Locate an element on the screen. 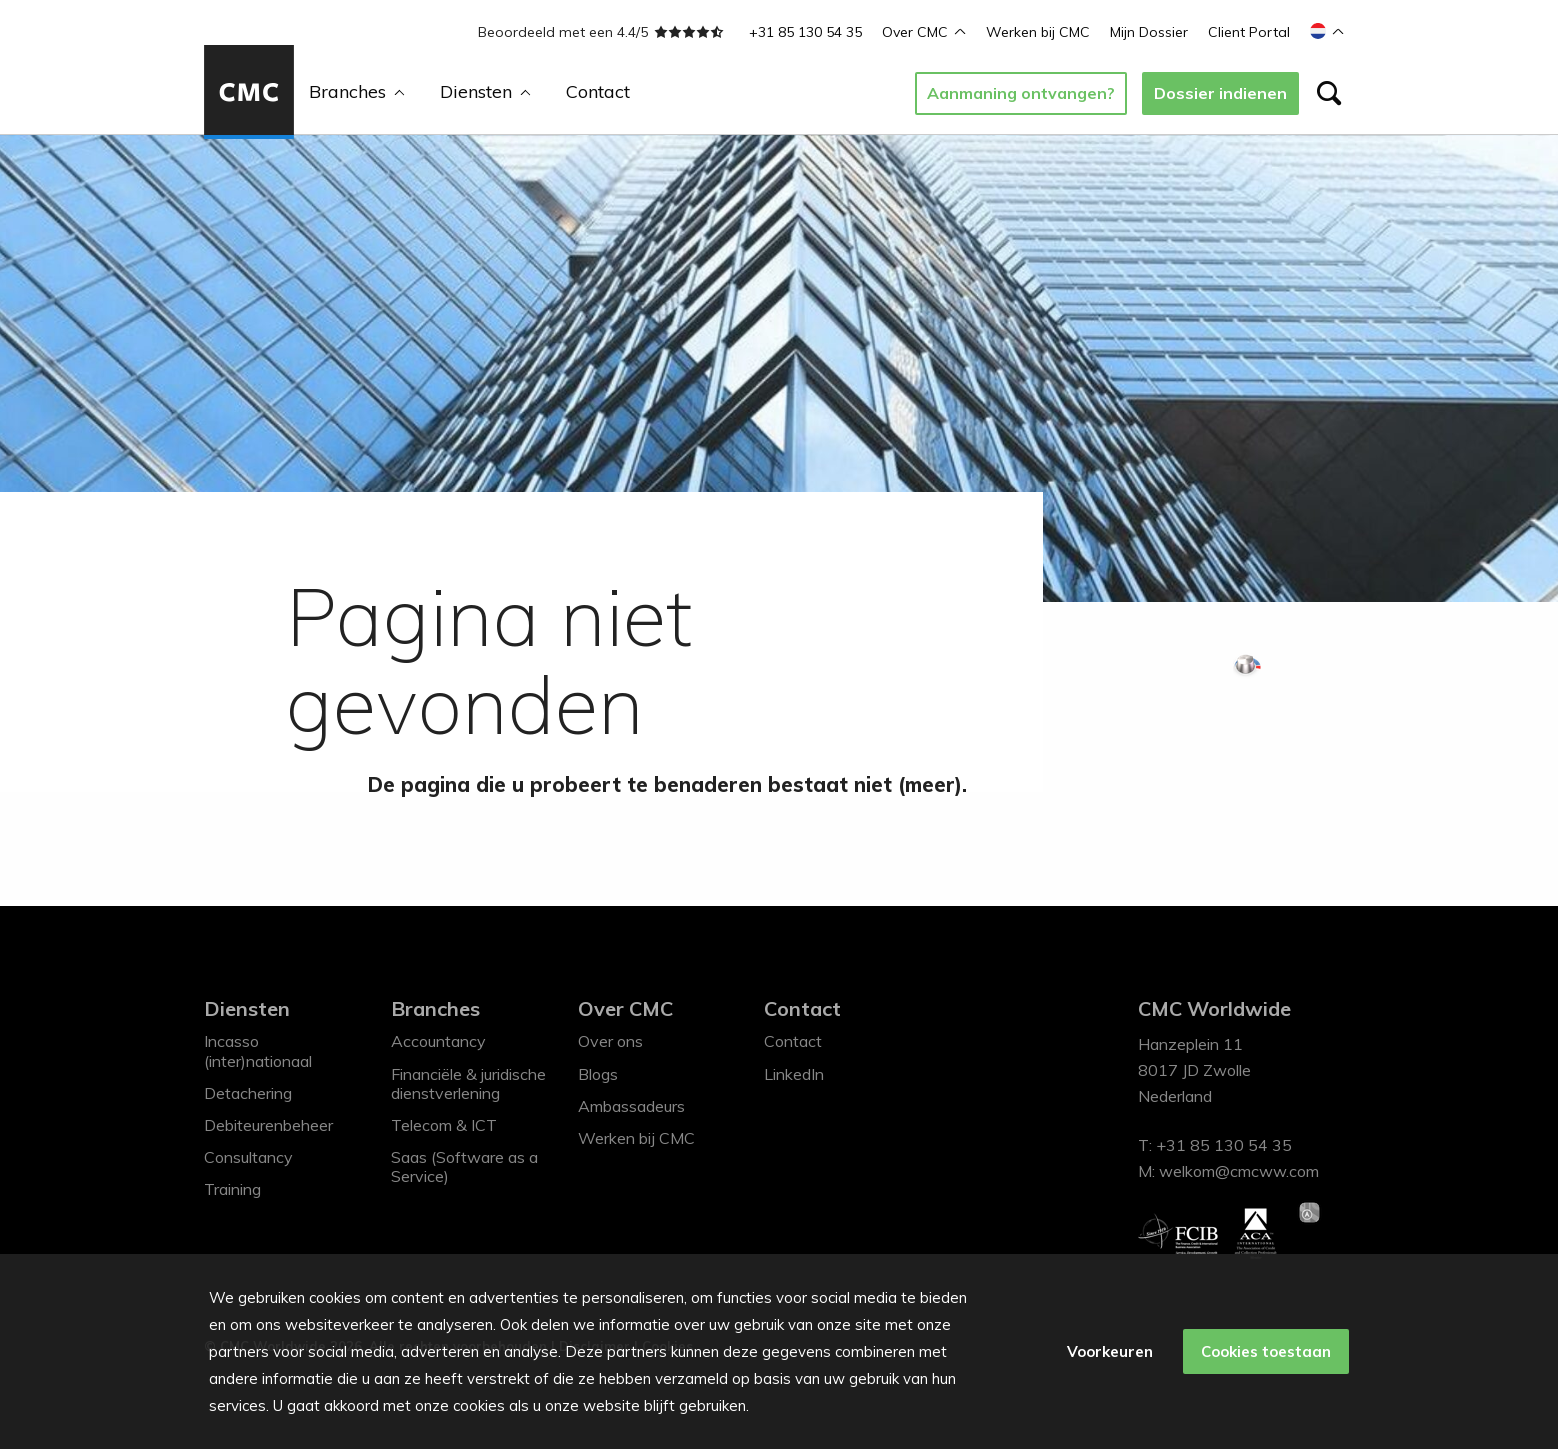  open apple maps is located at coordinates (1309, 1212).